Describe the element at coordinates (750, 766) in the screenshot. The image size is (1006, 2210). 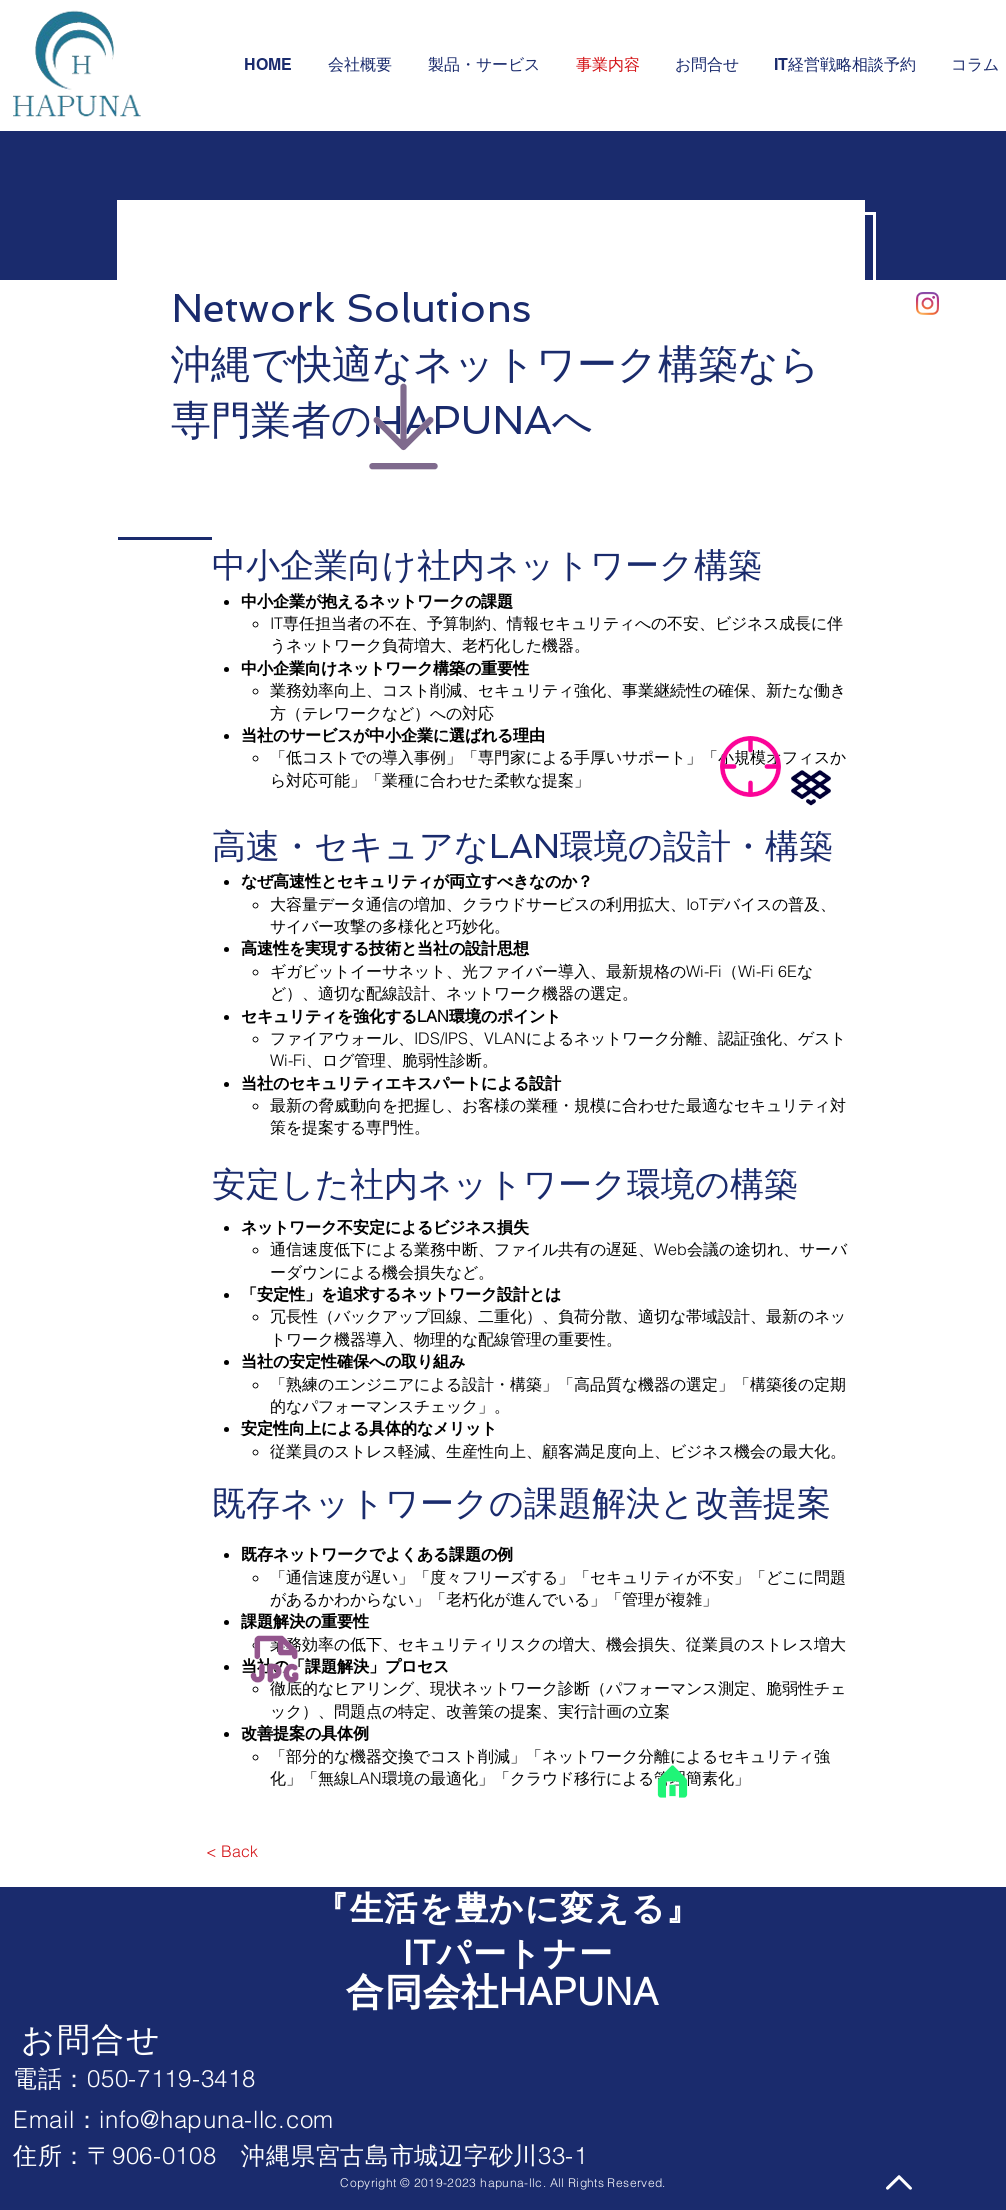
I see `center map on current location` at that location.